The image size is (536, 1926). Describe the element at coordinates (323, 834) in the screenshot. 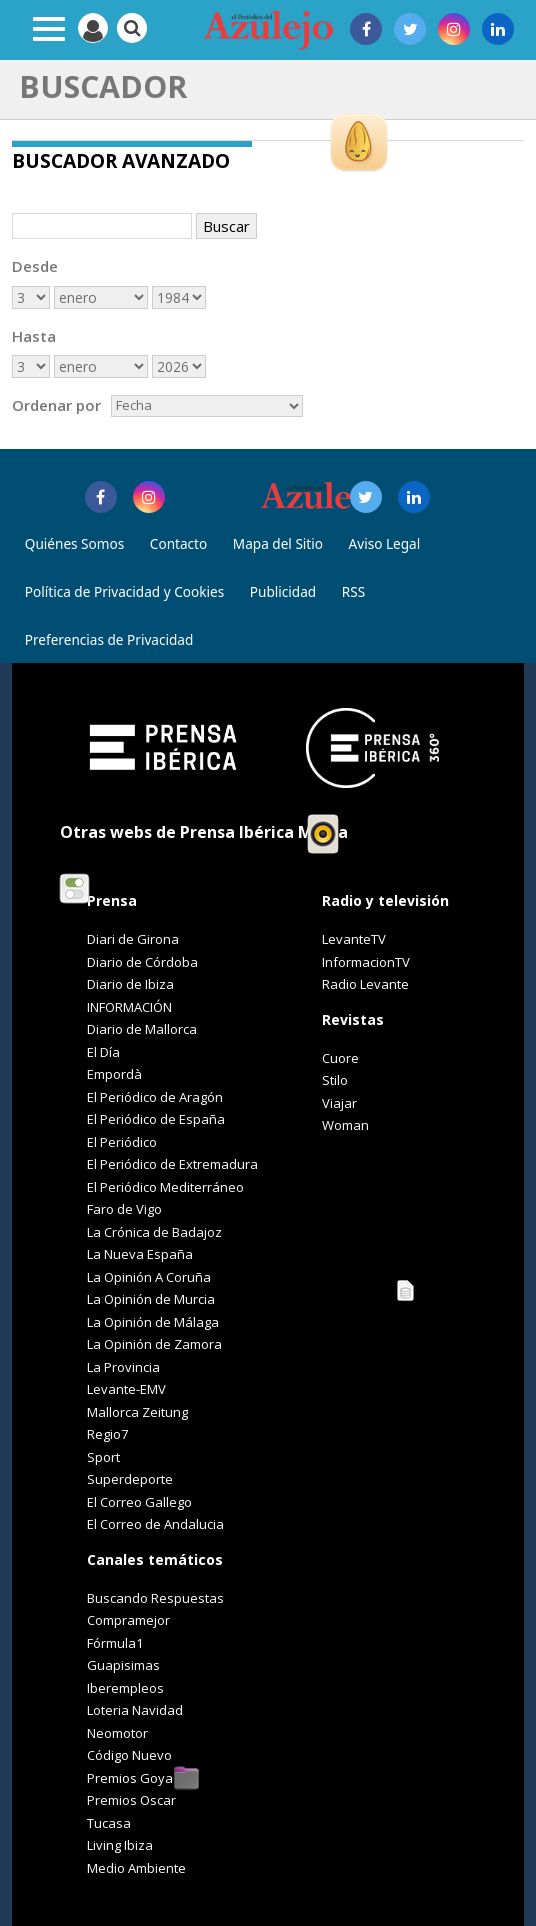

I see `open rhythmbox music player` at that location.